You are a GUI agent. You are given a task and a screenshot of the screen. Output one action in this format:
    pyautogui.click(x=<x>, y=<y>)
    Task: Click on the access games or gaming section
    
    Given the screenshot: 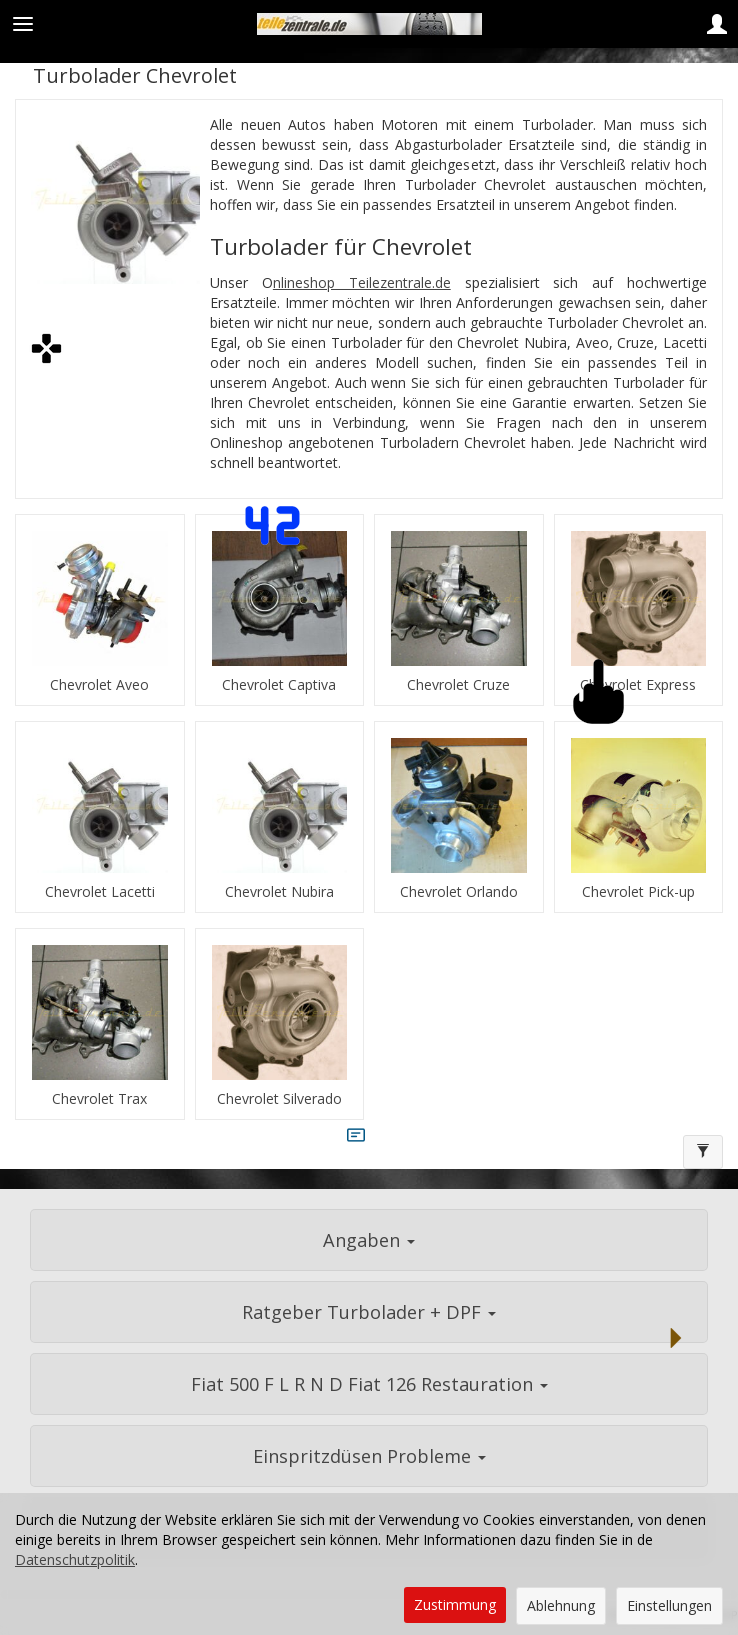 What is the action you would take?
    pyautogui.click(x=46, y=348)
    